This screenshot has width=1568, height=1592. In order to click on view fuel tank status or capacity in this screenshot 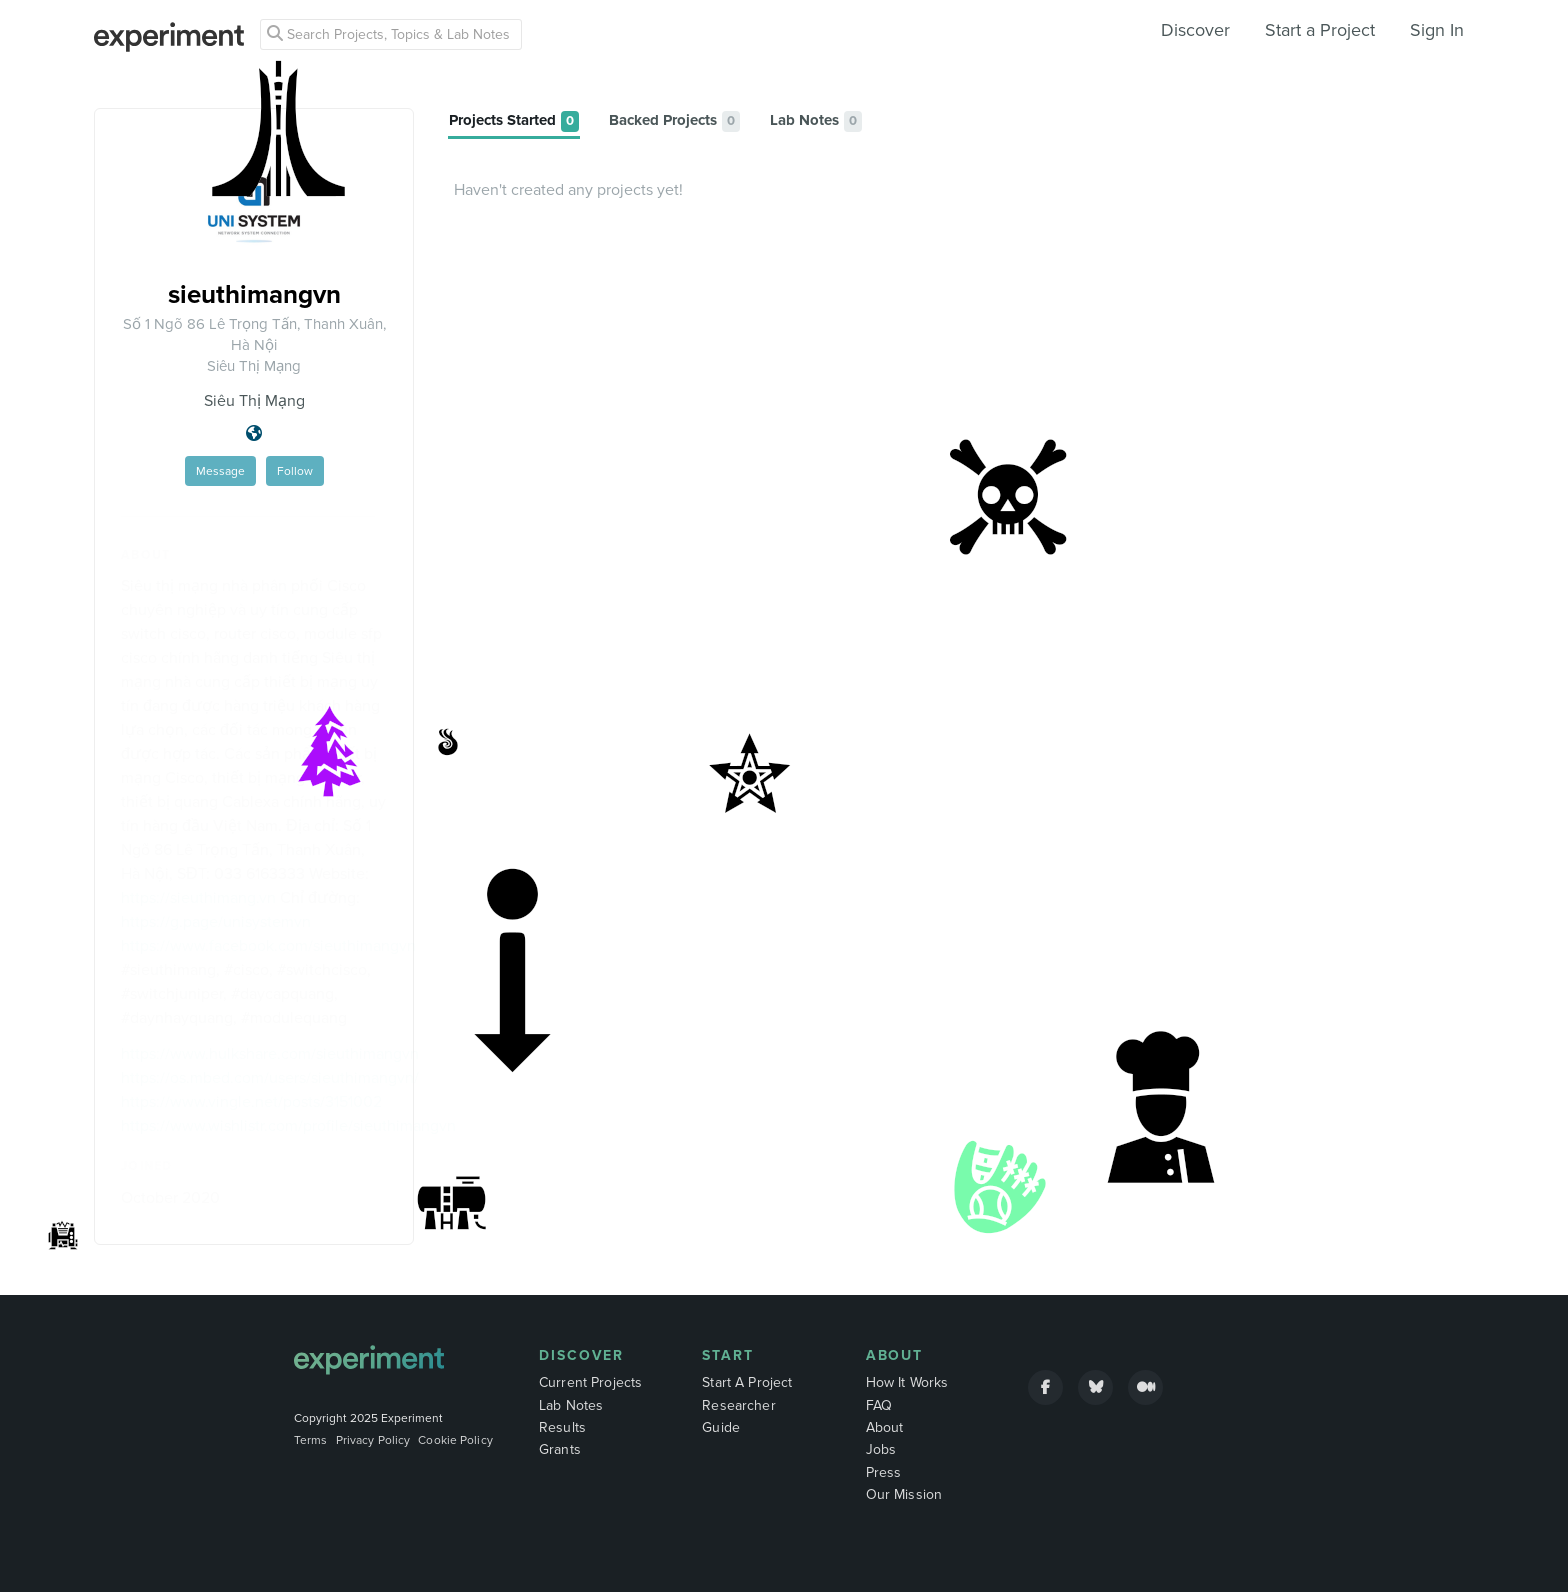, I will do `click(451, 1194)`.